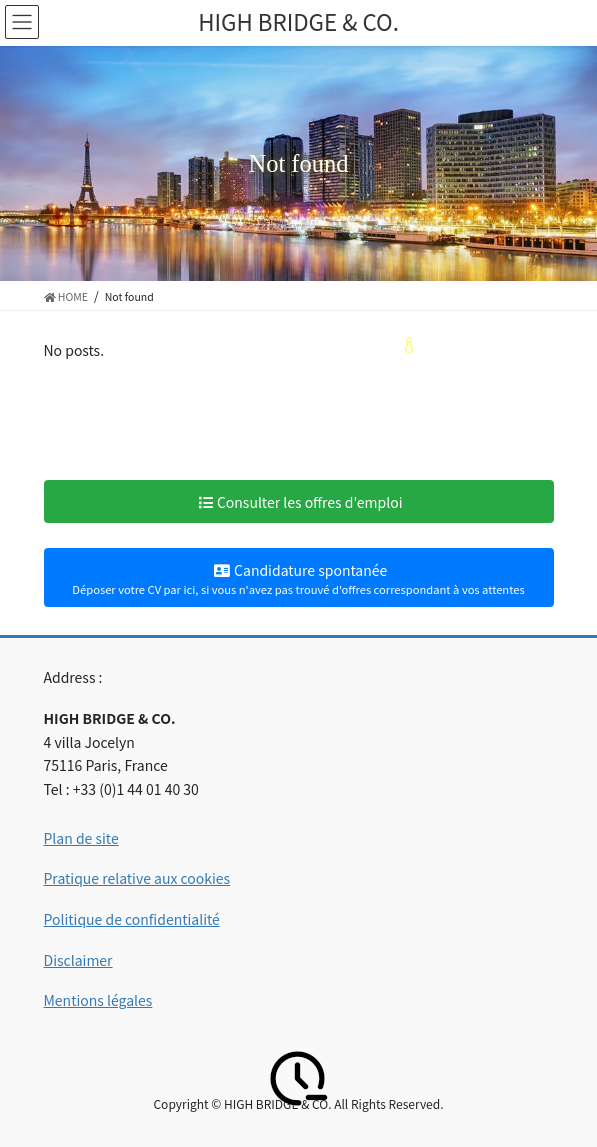  I want to click on view current temperature reading, so click(409, 345).